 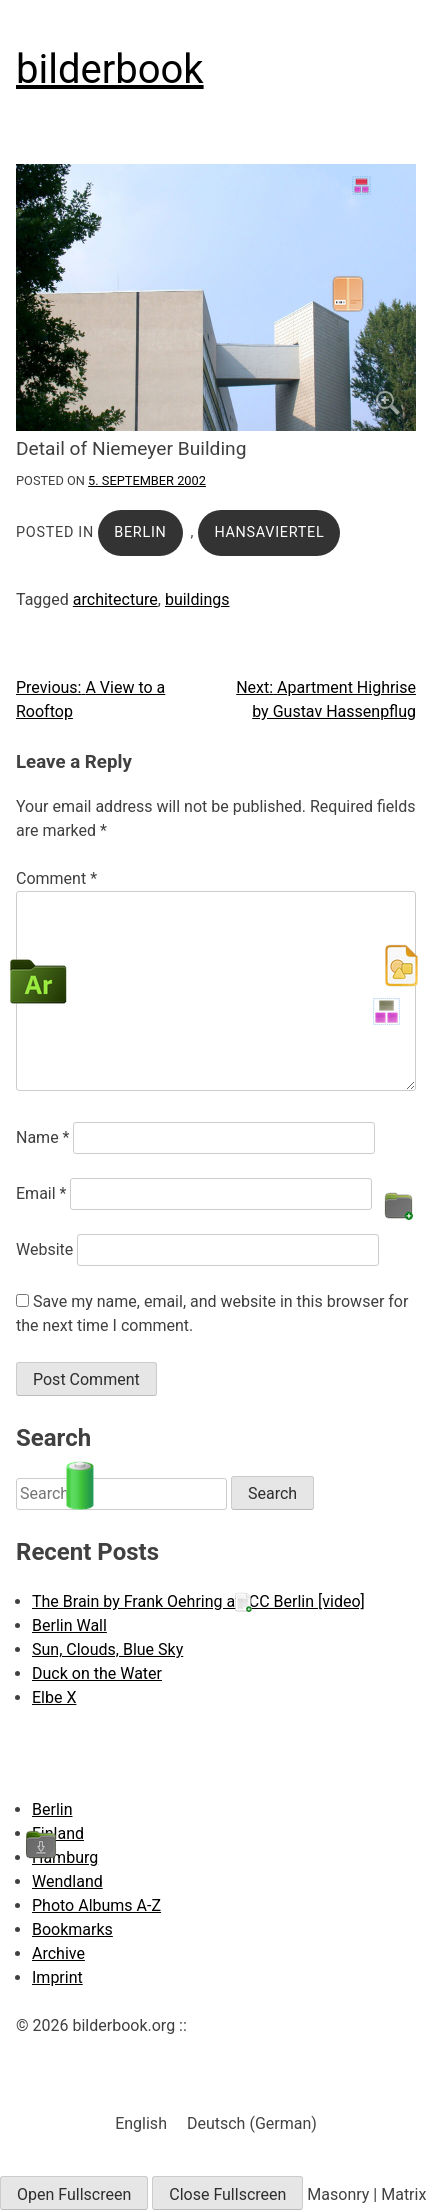 What do you see at coordinates (361, 185) in the screenshot?
I see `select all items in the current view` at bounding box center [361, 185].